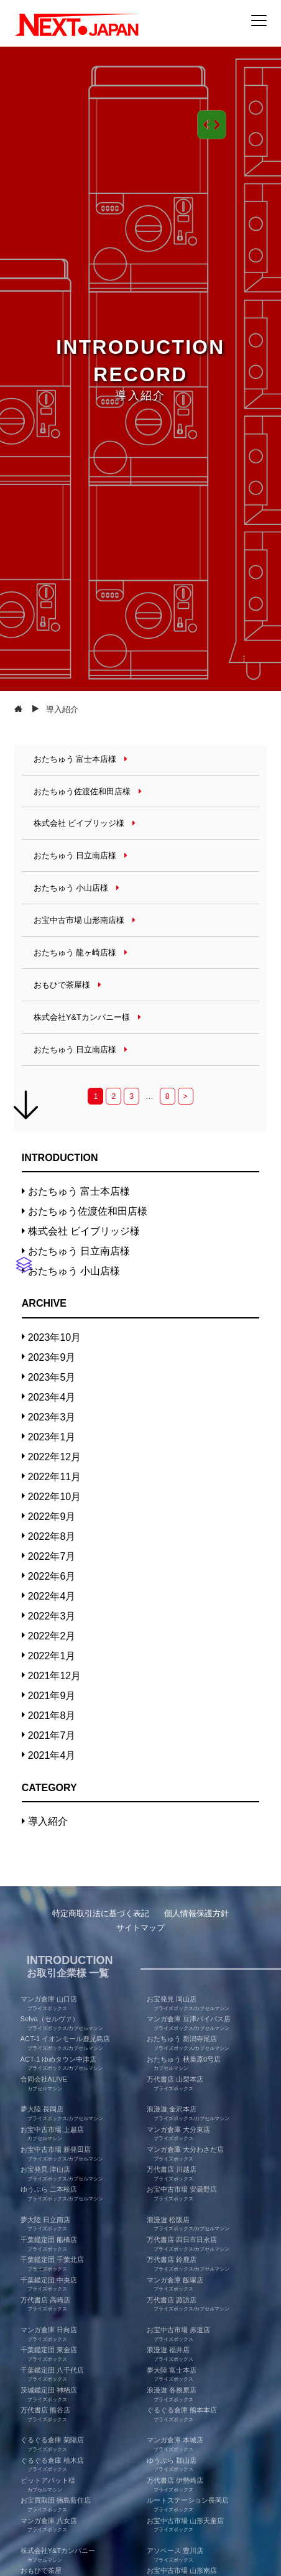  What do you see at coordinates (211, 124) in the screenshot?
I see `view or edit source code` at bounding box center [211, 124].